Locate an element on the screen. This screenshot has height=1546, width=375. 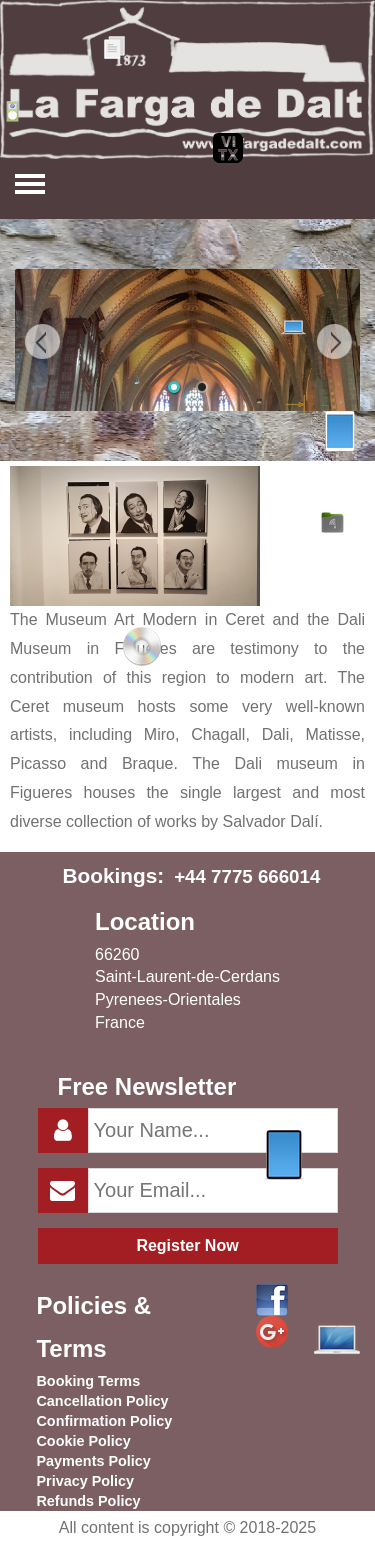
go to the last item or page is located at coordinates (295, 404).